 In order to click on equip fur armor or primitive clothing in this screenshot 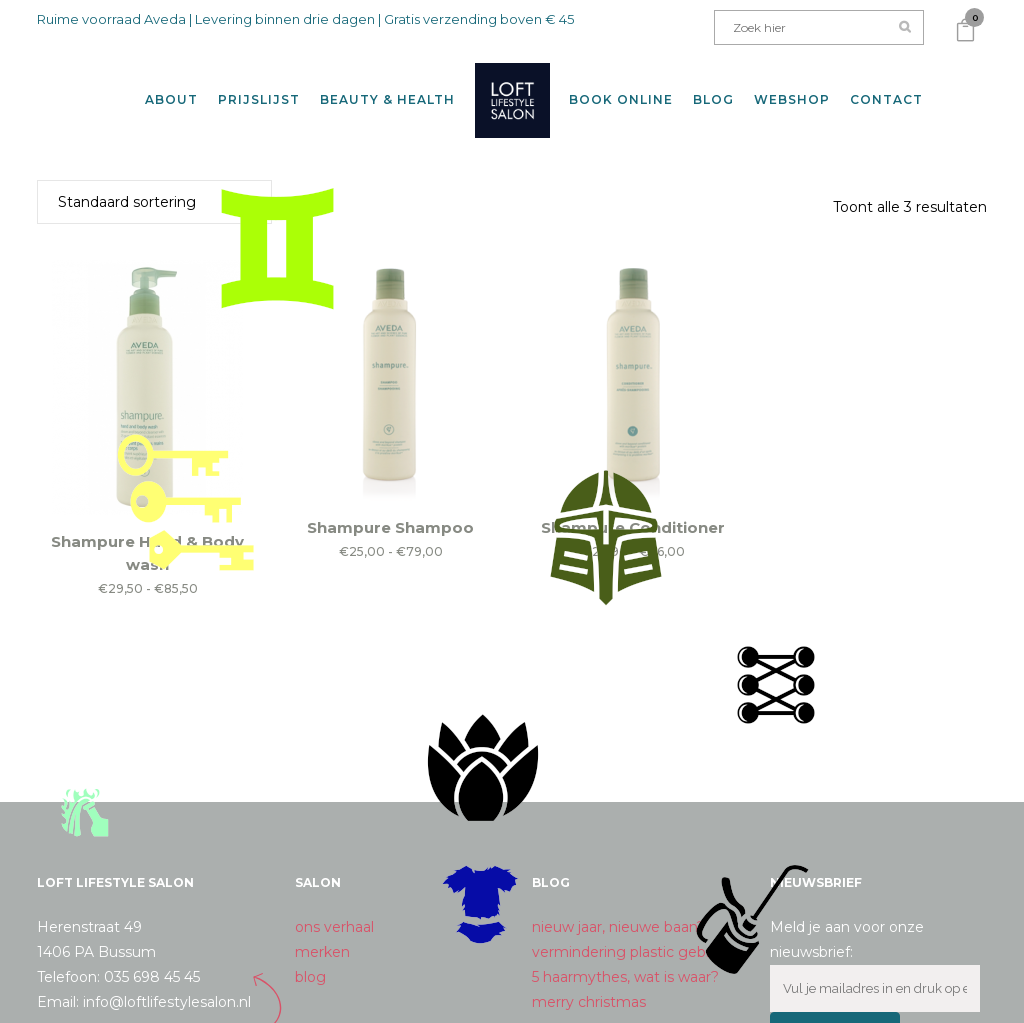, I will do `click(480, 904)`.